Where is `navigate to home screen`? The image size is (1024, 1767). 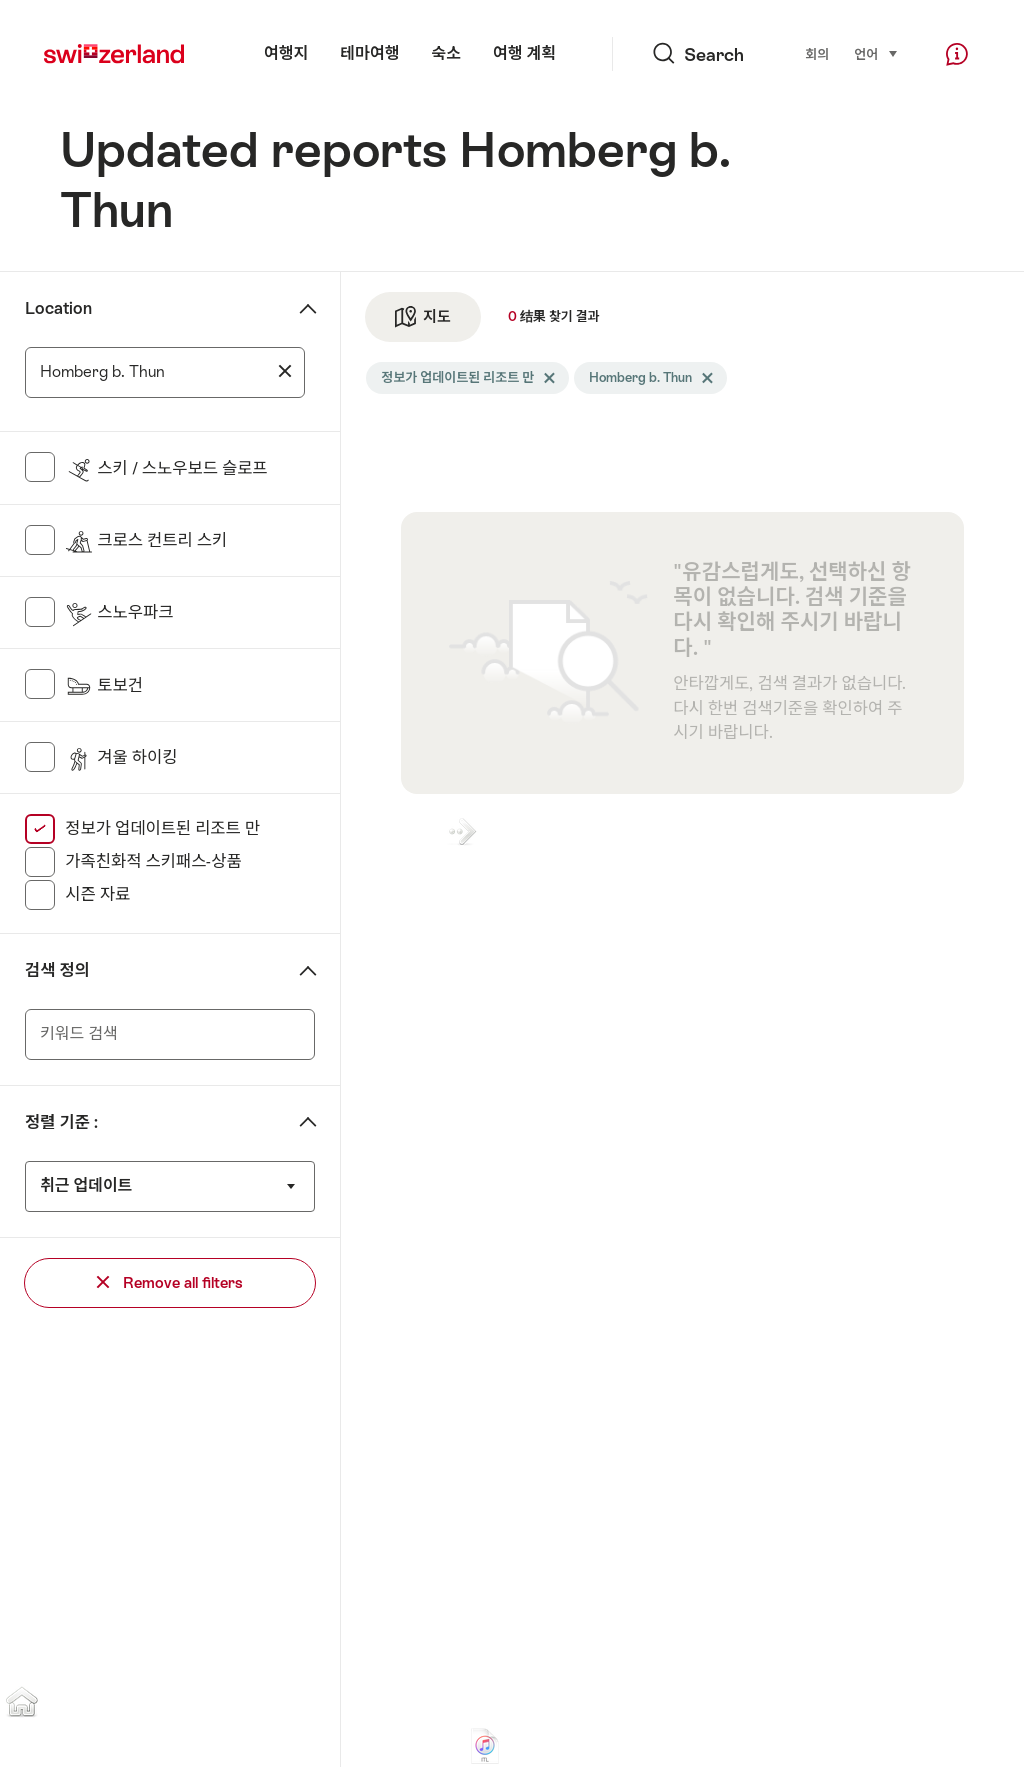
navigate to home screen is located at coordinates (21, 1701).